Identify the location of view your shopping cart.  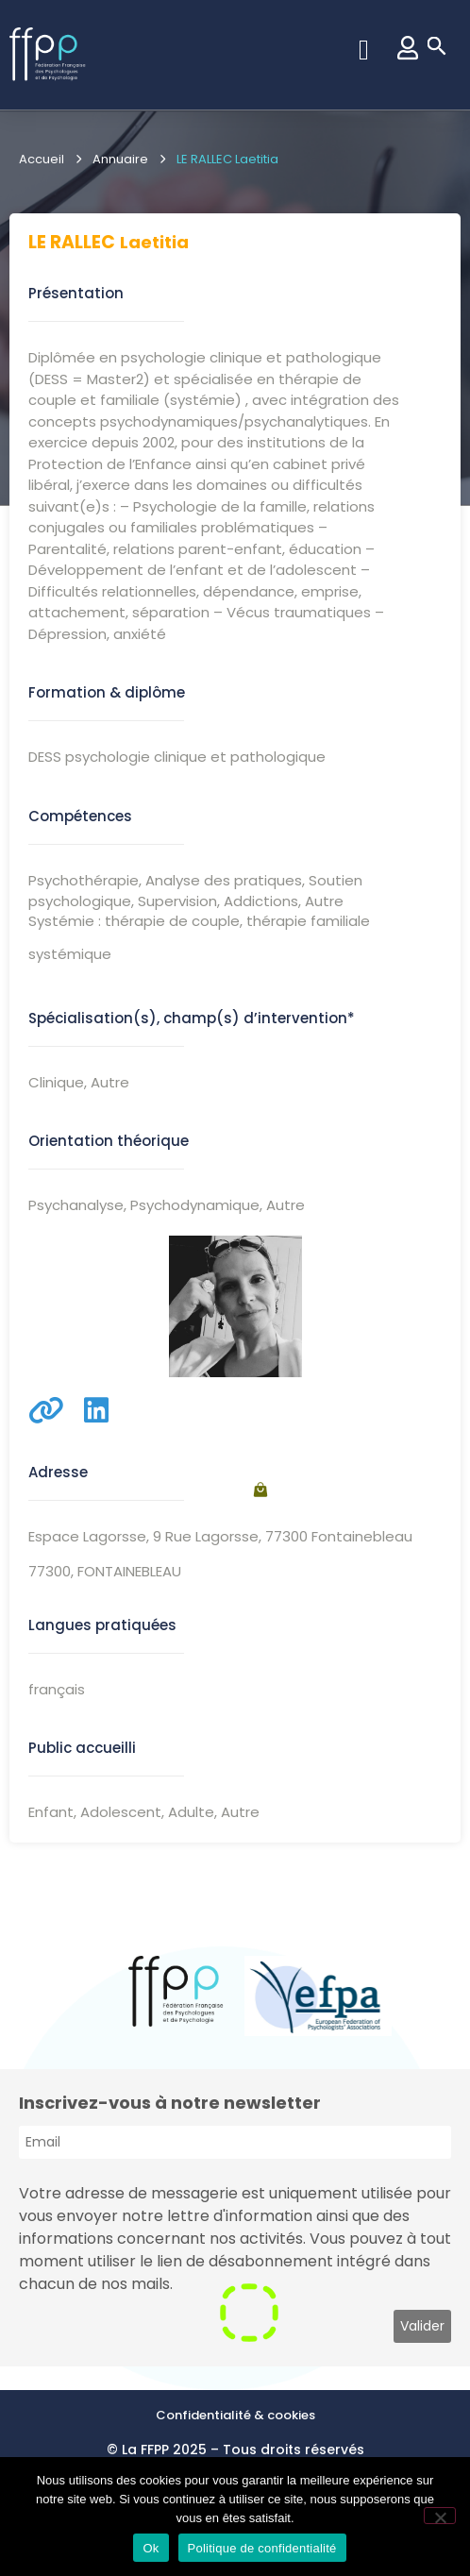
(260, 1490).